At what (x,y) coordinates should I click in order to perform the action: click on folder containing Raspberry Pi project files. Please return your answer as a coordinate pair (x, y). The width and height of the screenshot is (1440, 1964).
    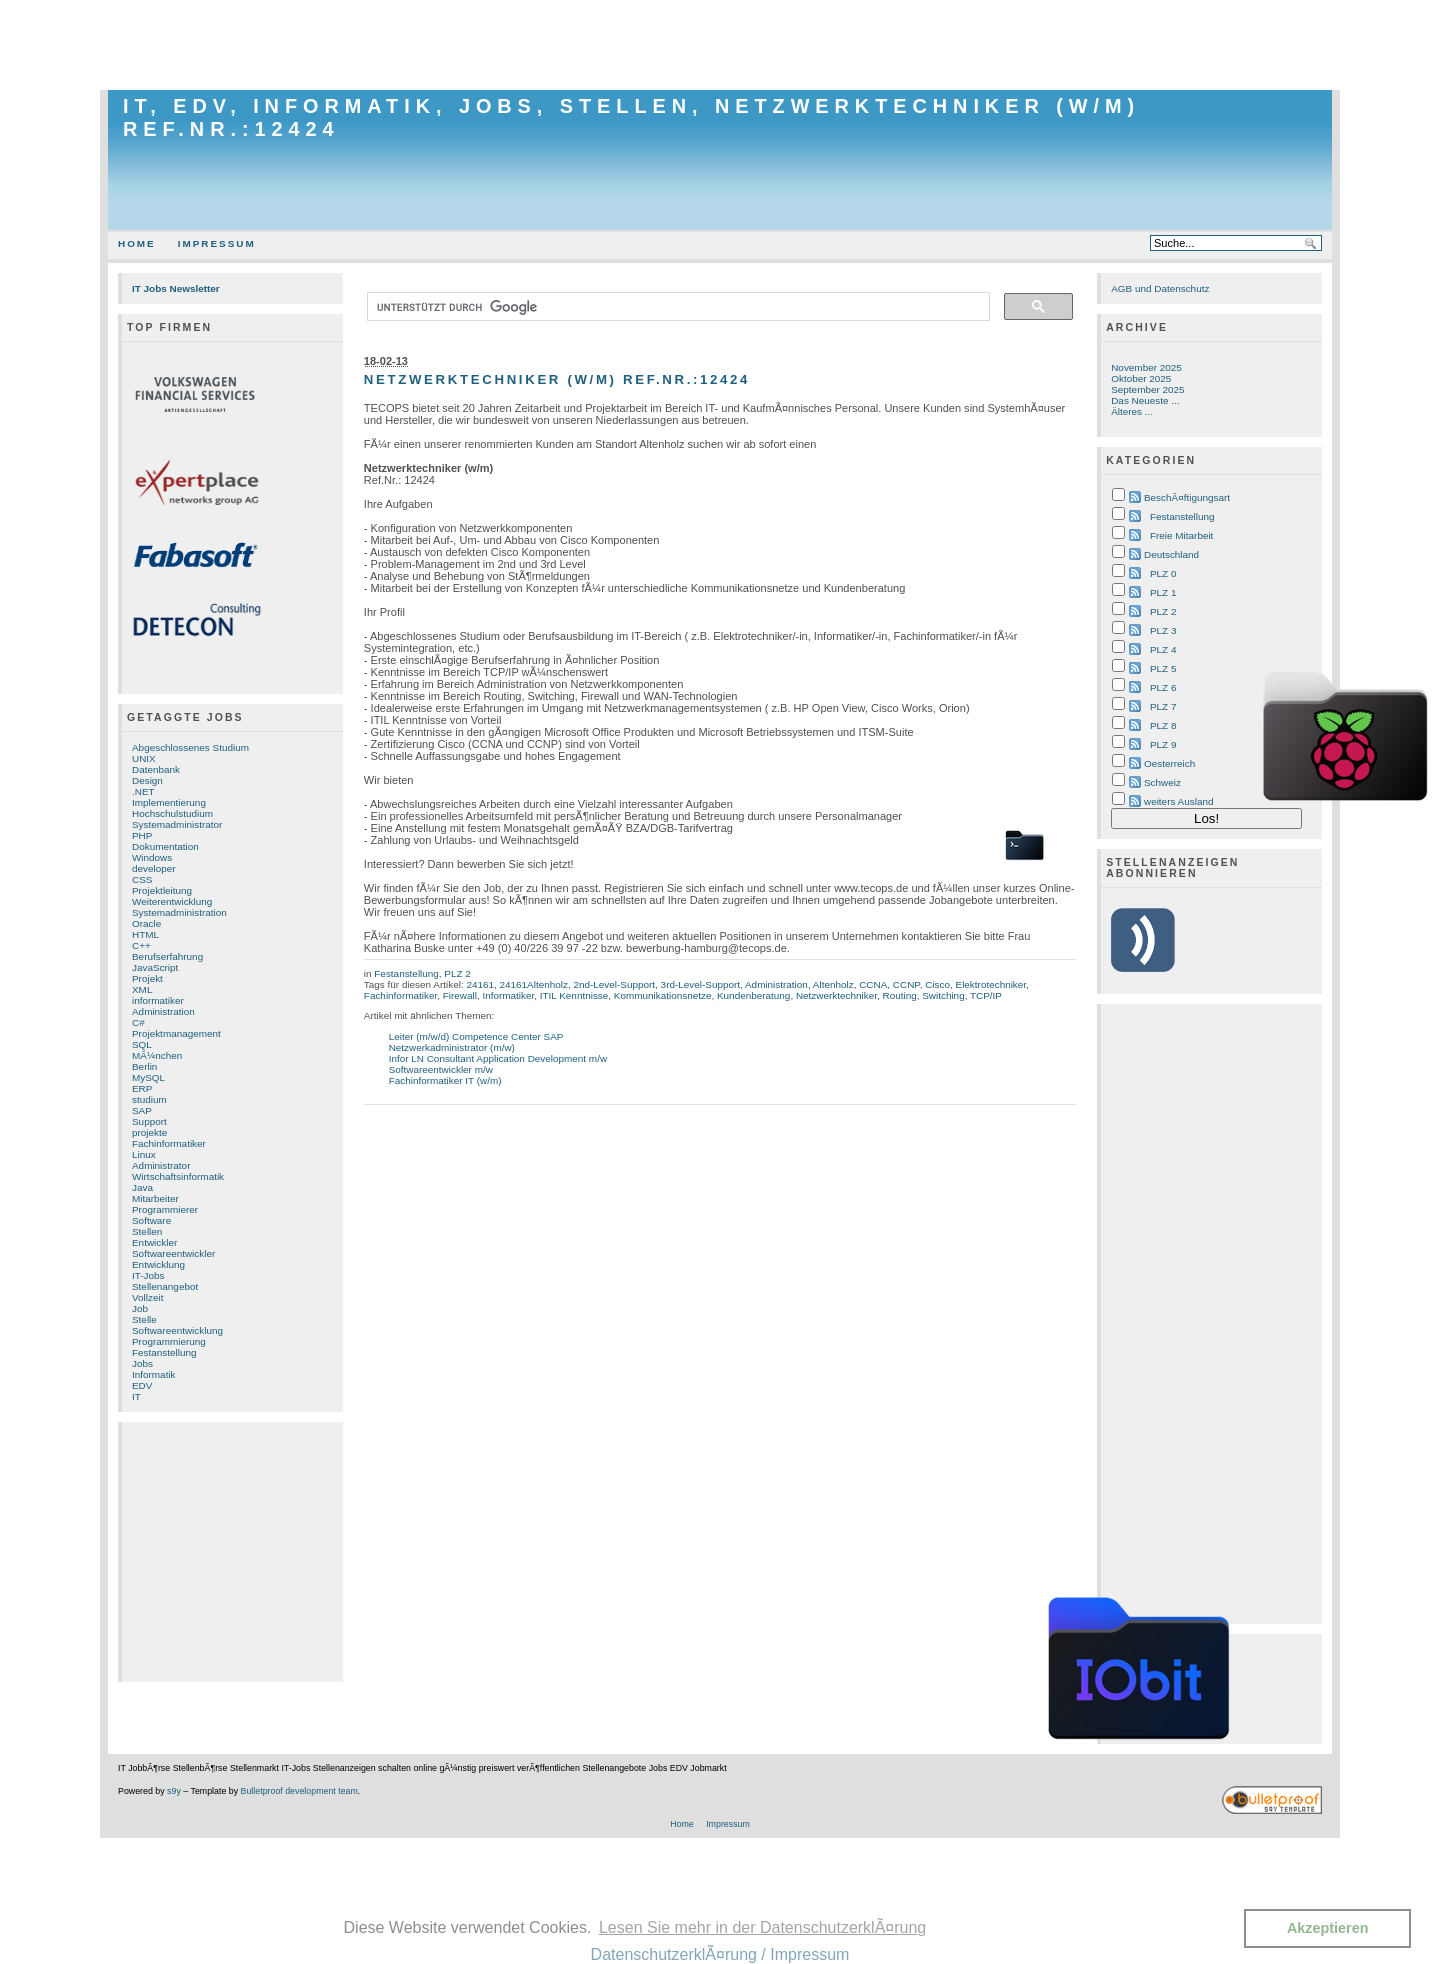
    Looking at the image, I should click on (1344, 740).